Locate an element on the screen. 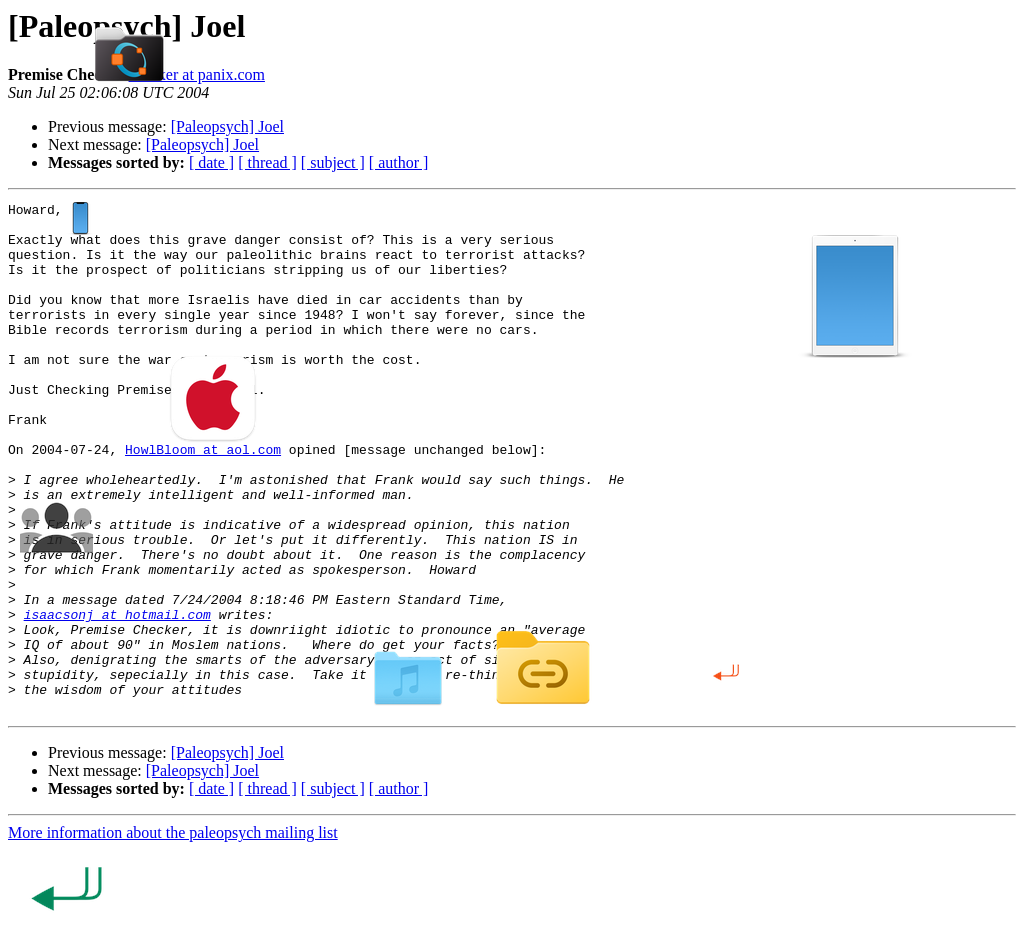 The image size is (1024, 952). view apple care or warranty coverage information is located at coordinates (213, 398).